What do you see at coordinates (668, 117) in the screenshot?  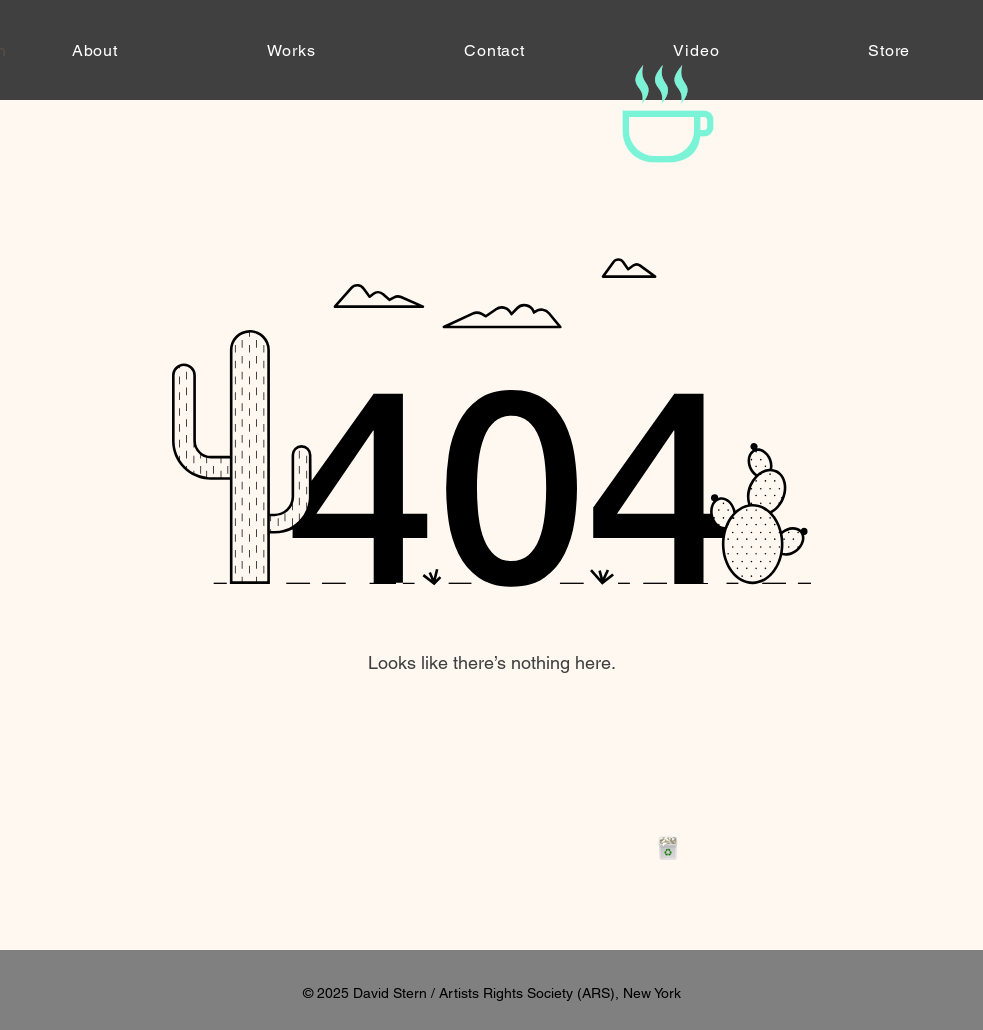 I see `caffeine mode is active, preventing sleep` at bounding box center [668, 117].